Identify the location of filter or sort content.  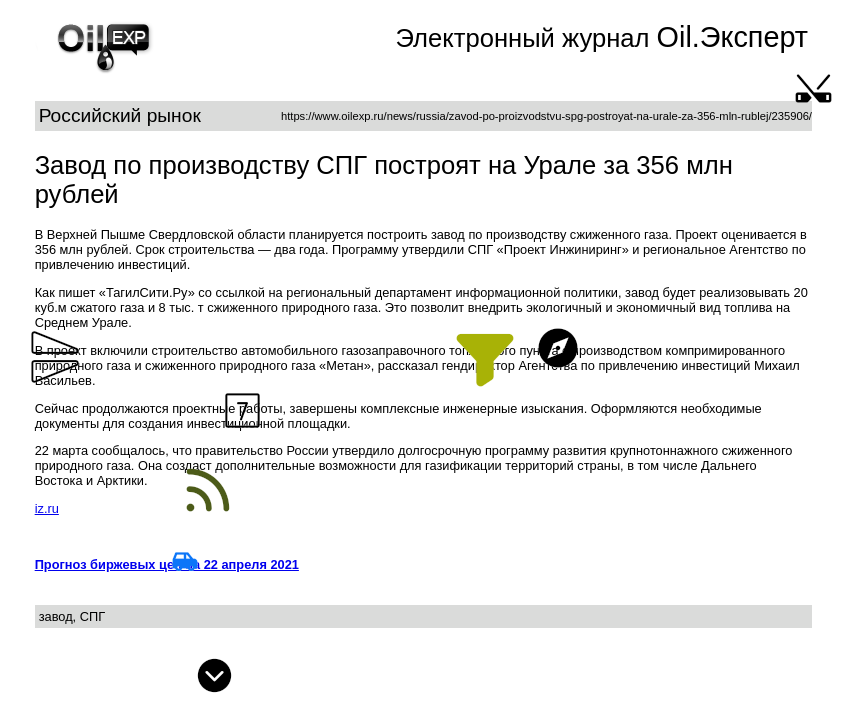
(485, 358).